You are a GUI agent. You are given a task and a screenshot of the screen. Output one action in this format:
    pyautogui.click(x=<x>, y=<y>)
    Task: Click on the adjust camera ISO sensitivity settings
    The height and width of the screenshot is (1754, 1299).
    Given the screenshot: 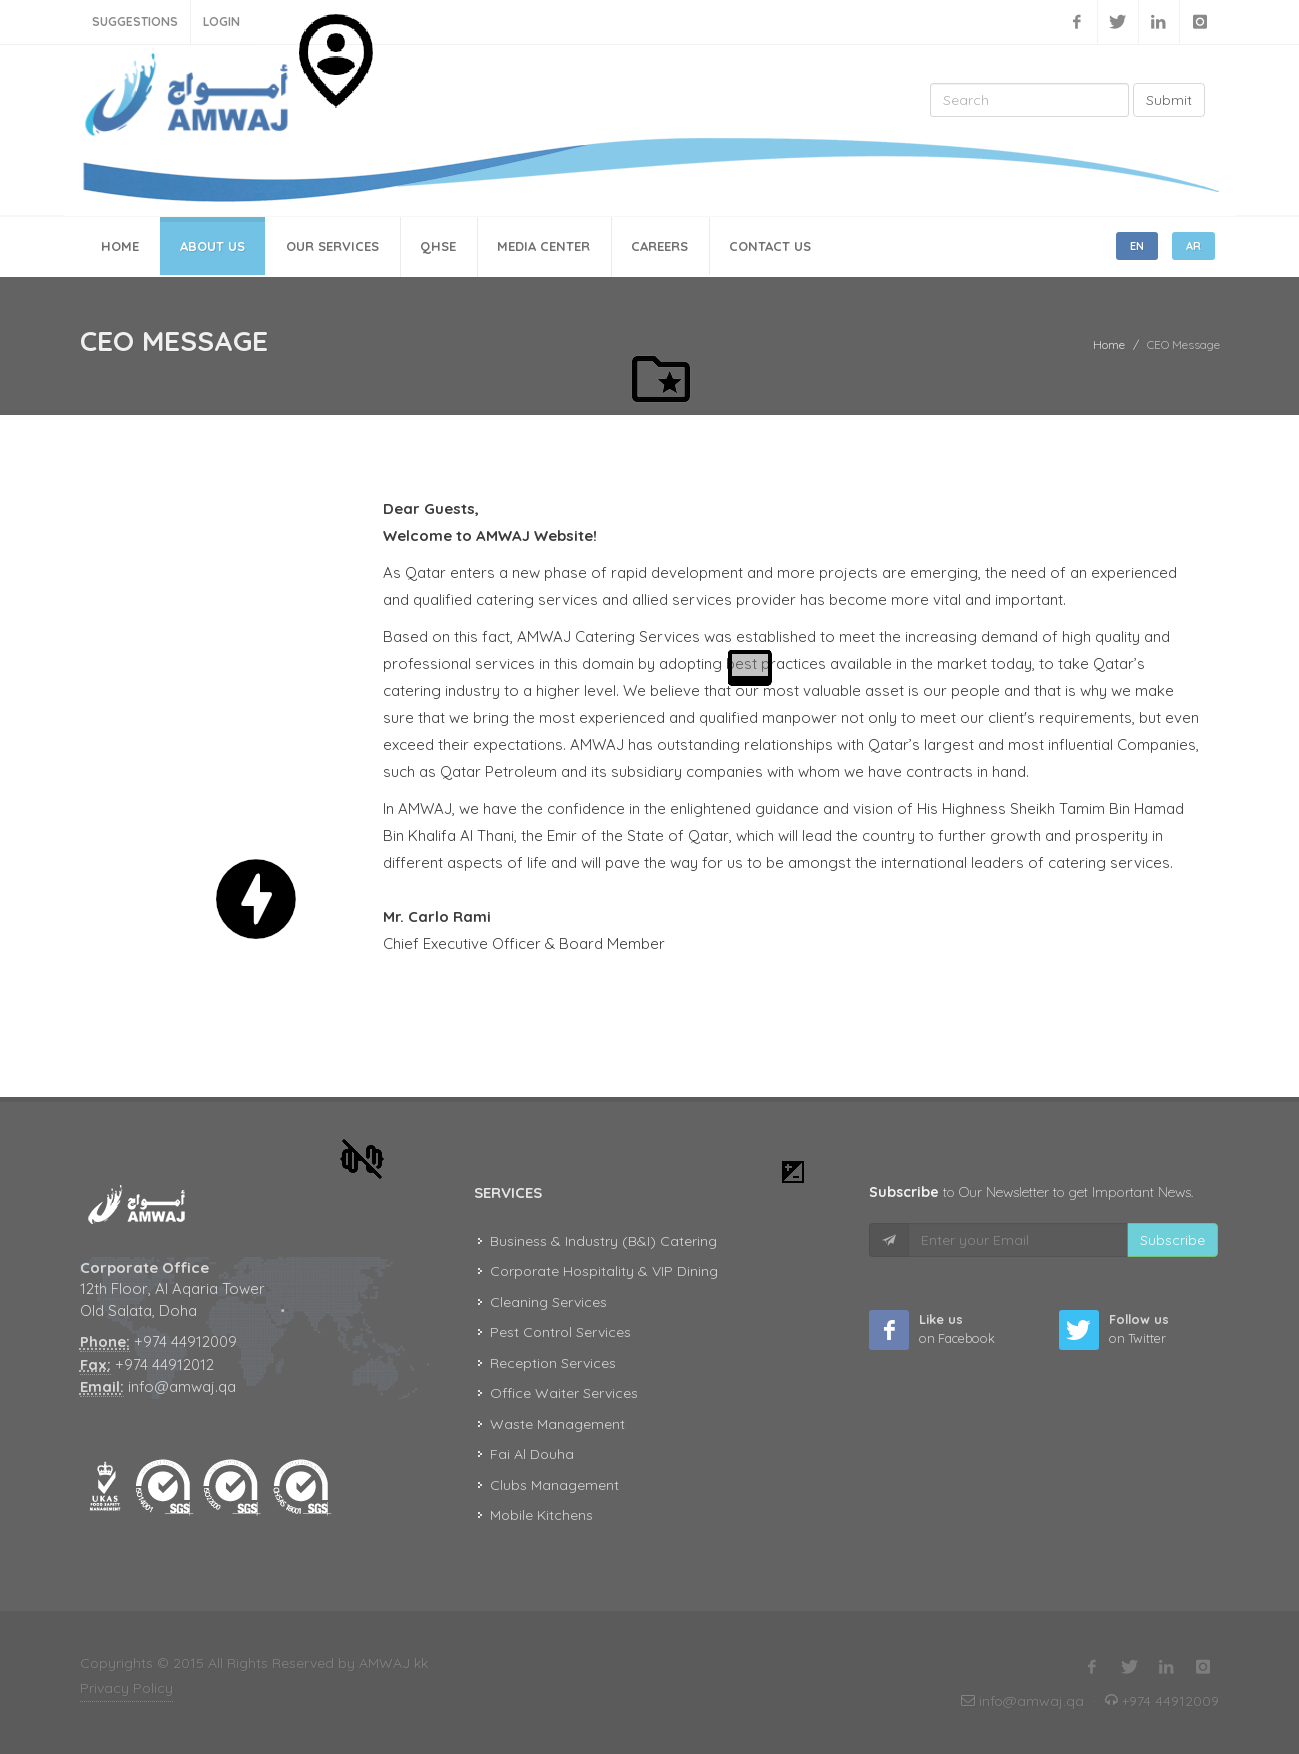 What is the action you would take?
    pyautogui.click(x=793, y=1172)
    